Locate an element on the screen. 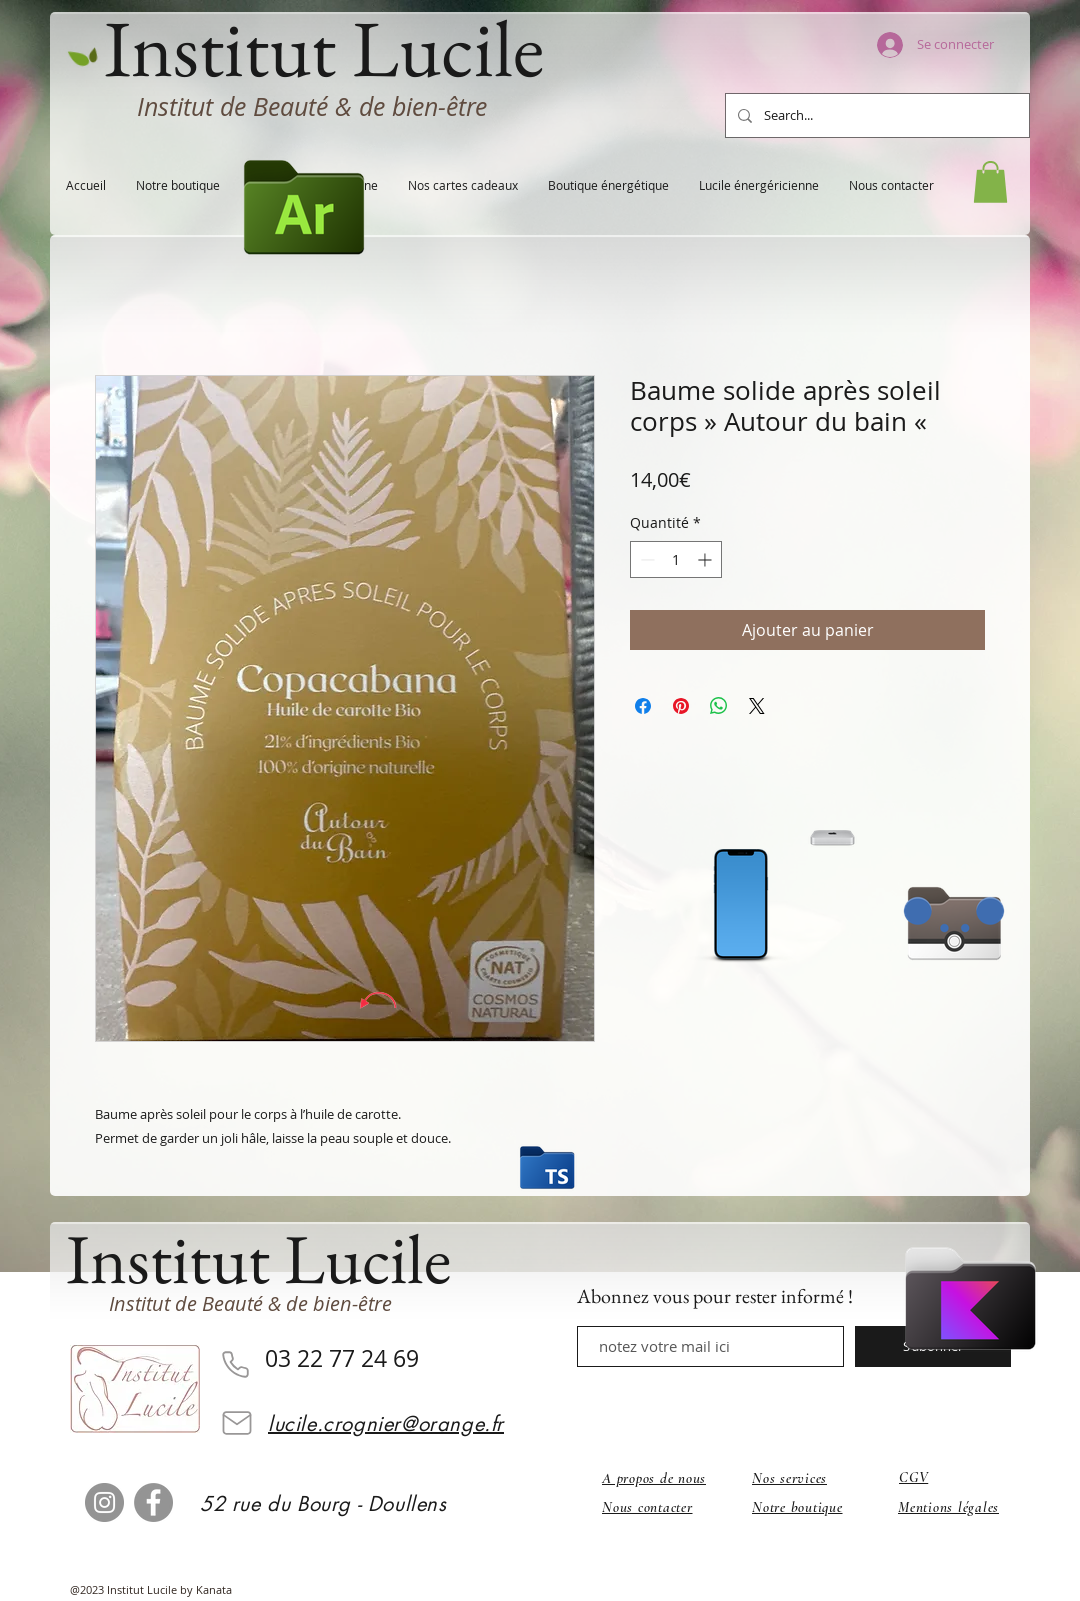  open typescript project files folder is located at coordinates (547, 1169).